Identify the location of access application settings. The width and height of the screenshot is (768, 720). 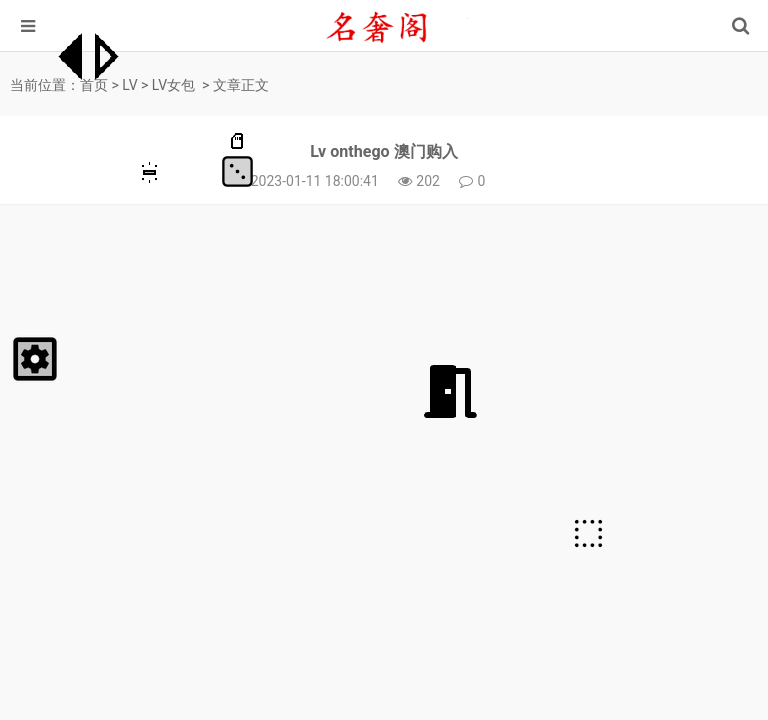
(35, 359).